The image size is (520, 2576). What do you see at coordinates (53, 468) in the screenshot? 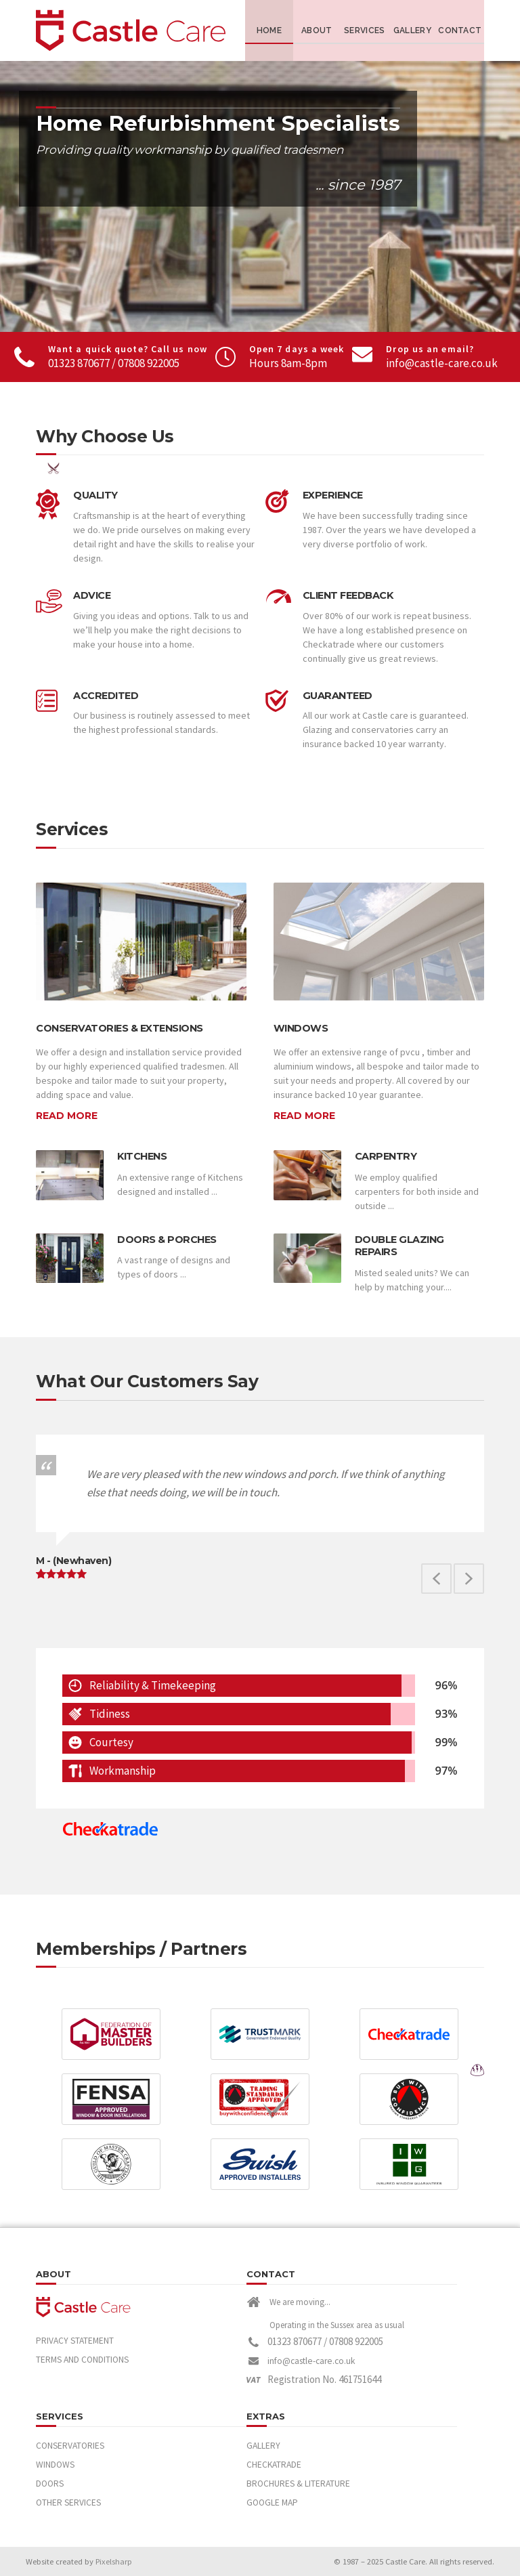
I see `initiate combat or battle mode` at bounding box center [53, 468].